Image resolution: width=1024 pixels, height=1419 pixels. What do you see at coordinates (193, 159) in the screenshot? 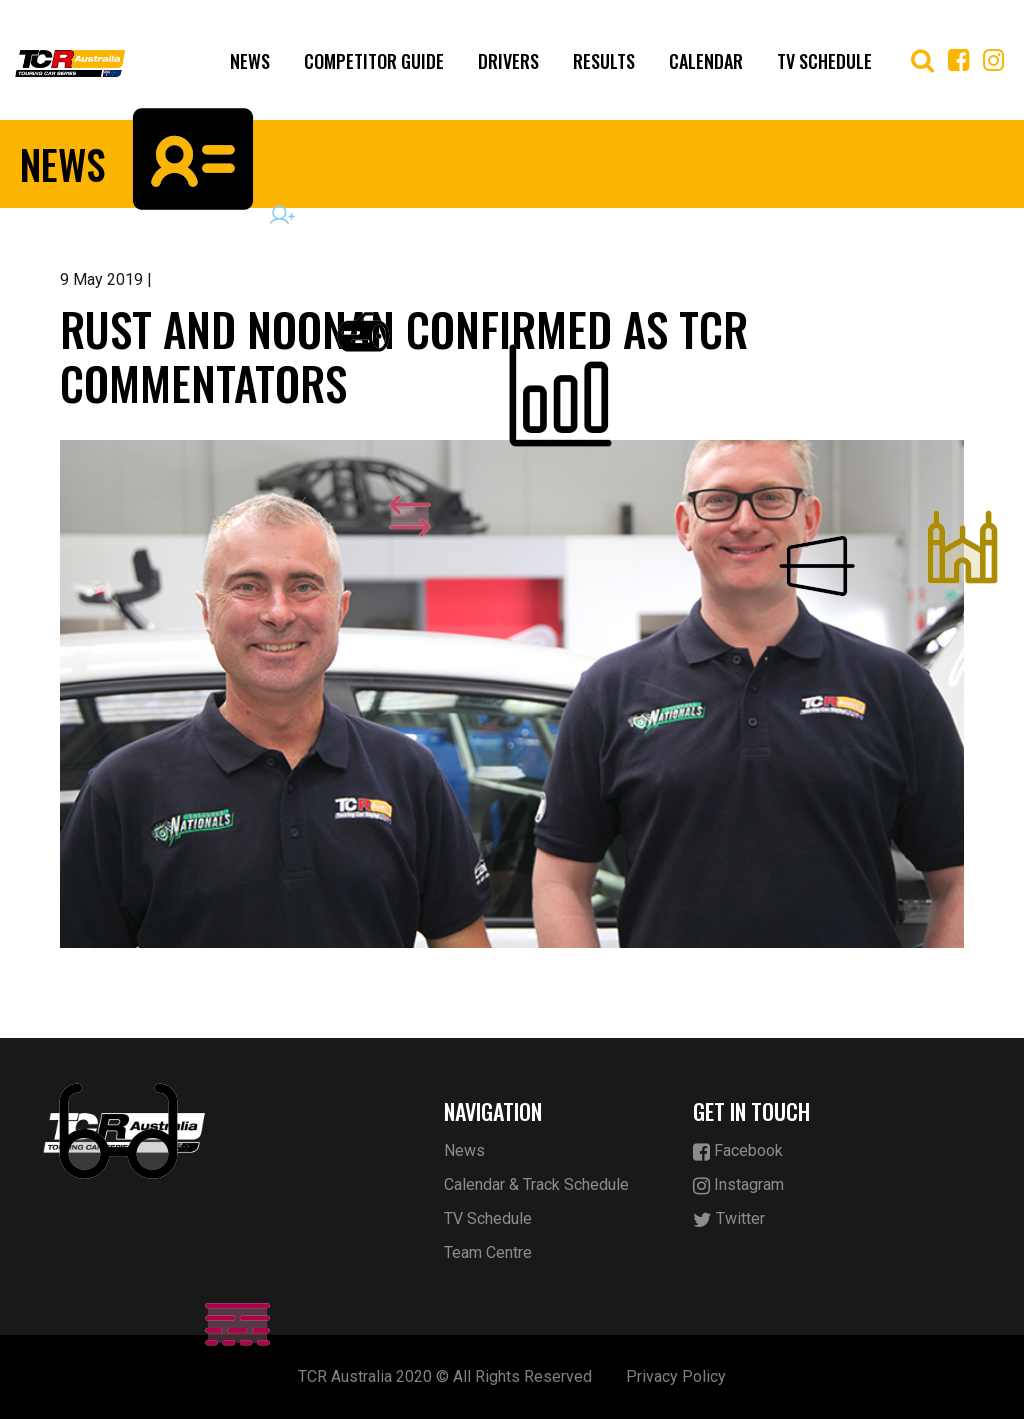
I see `view profile or account details` at bounding box center [193, 159].